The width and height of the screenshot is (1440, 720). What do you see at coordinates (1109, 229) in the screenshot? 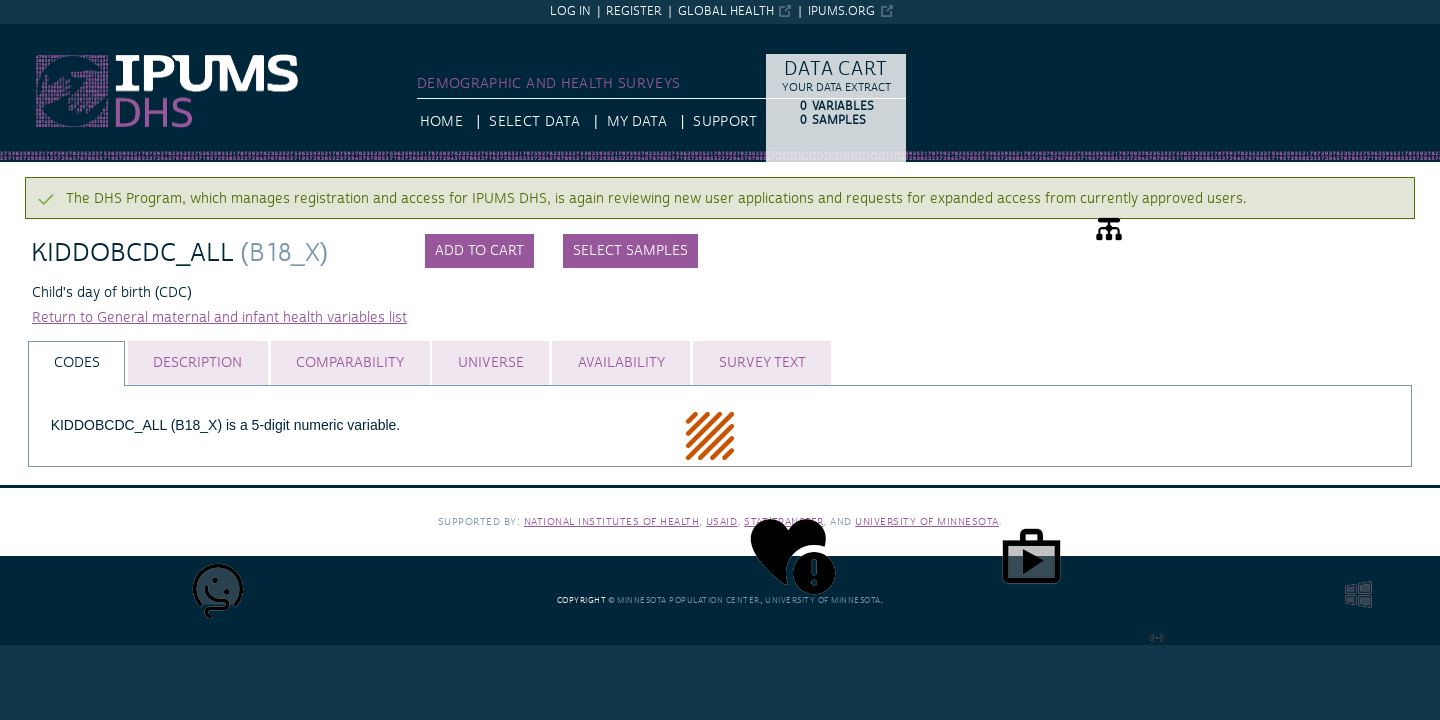
I see `view organizational hierarchy or structure` at bounding box center [1109, 229].